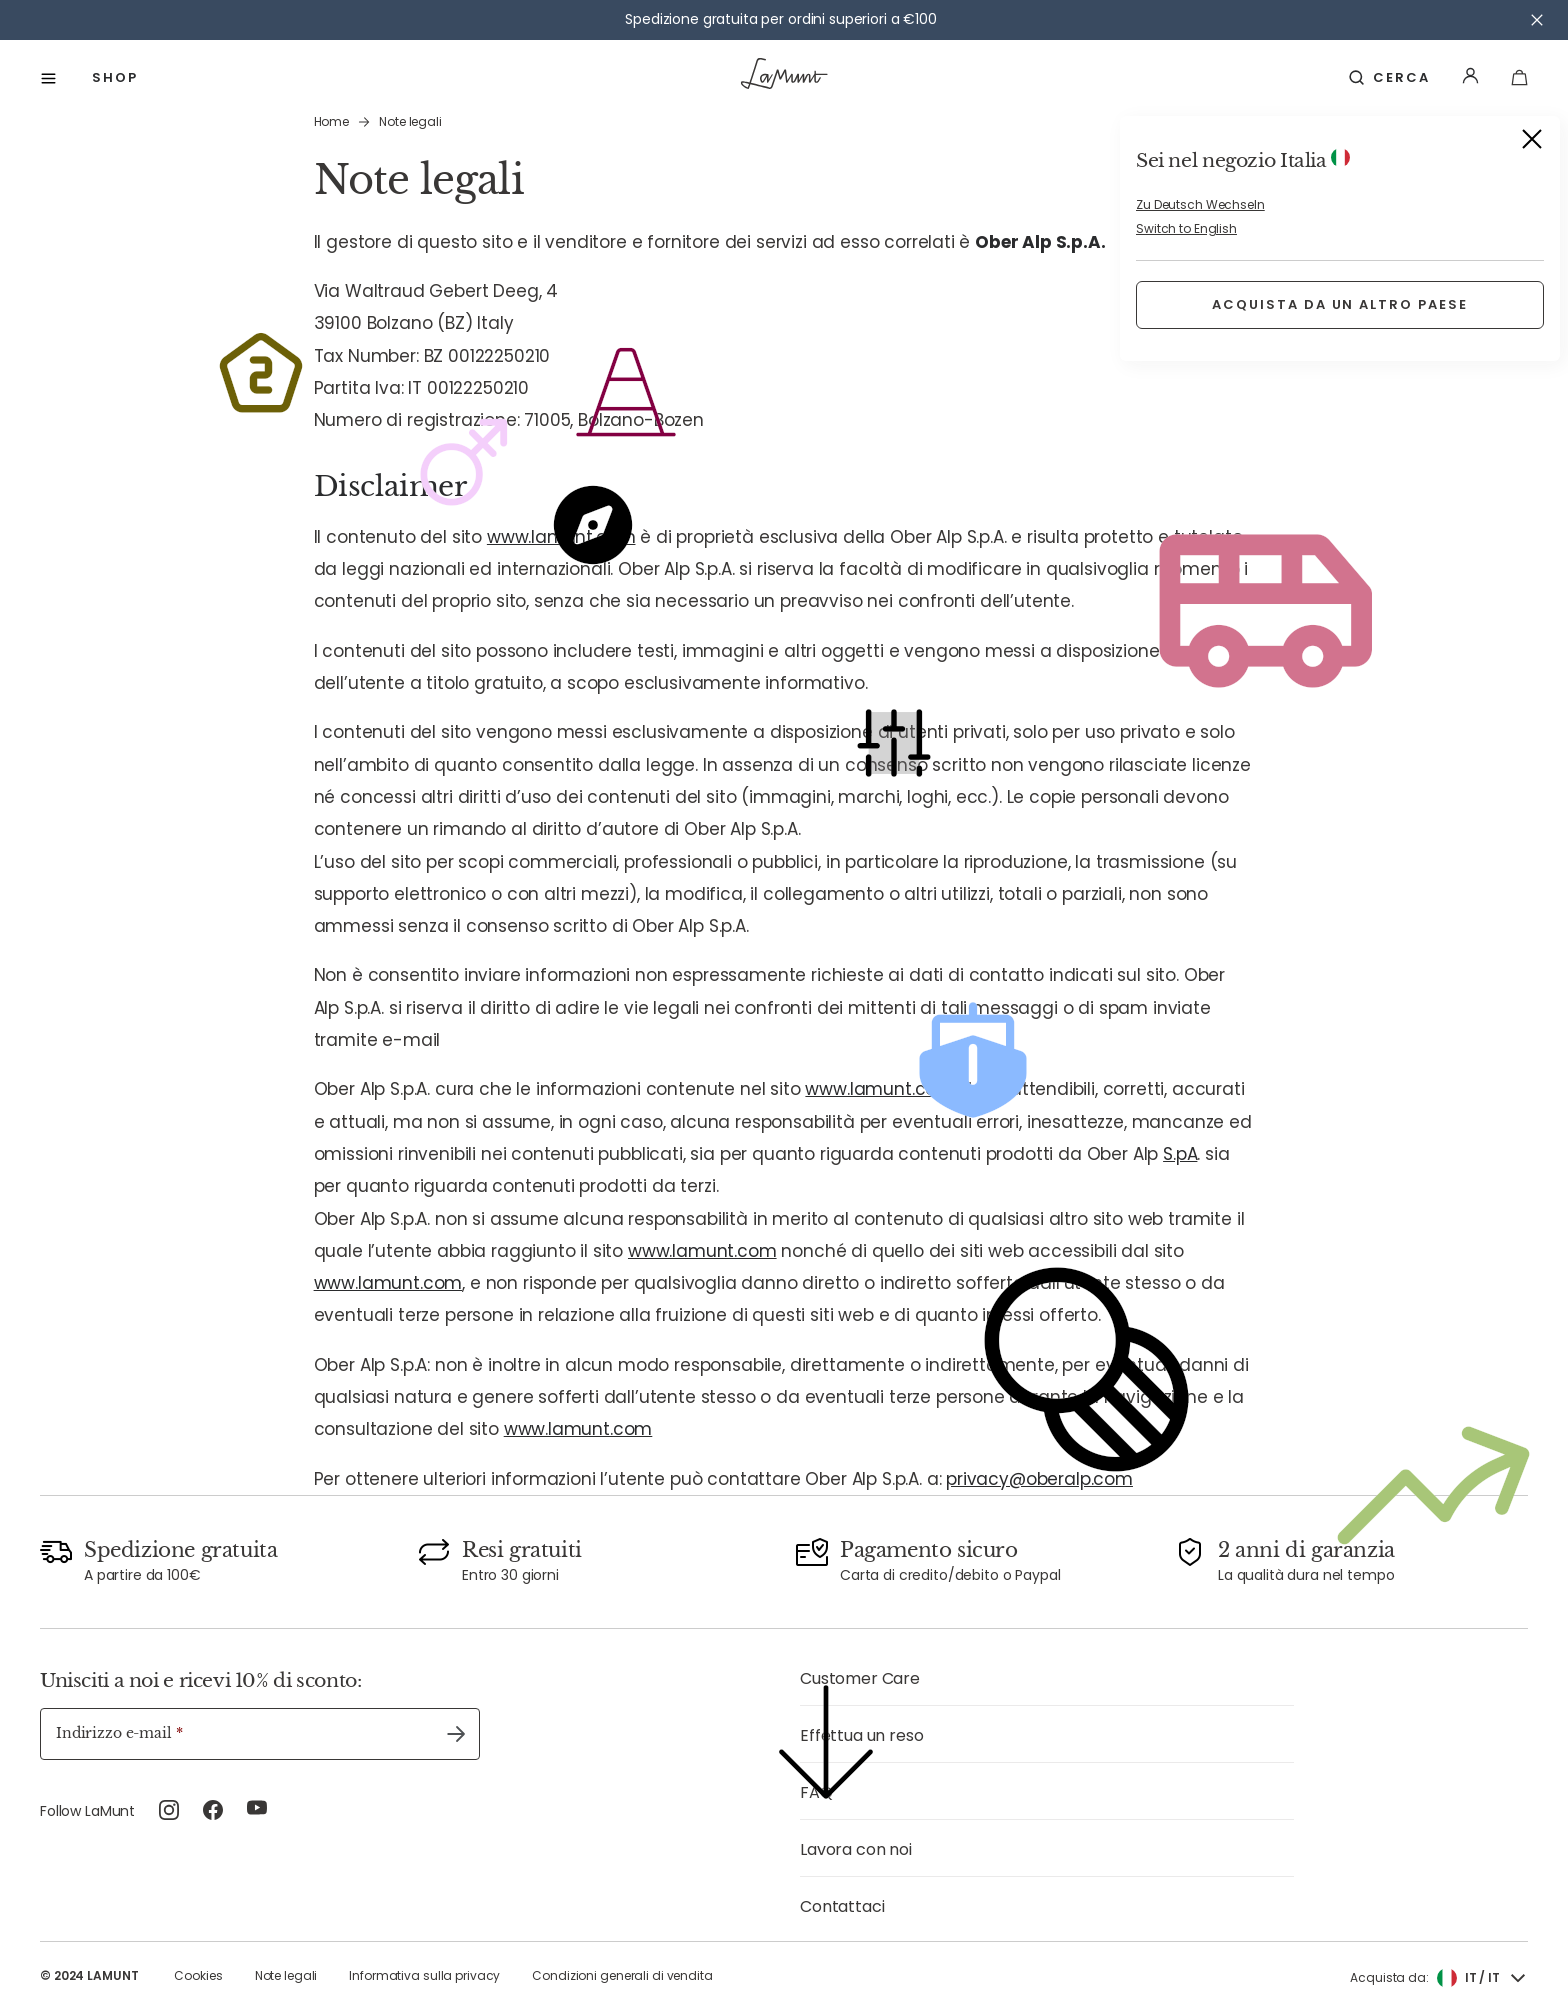  Describe the element at coordinates (894, 743) in the screenshot. I see `adjust settings or preferences` at that location.